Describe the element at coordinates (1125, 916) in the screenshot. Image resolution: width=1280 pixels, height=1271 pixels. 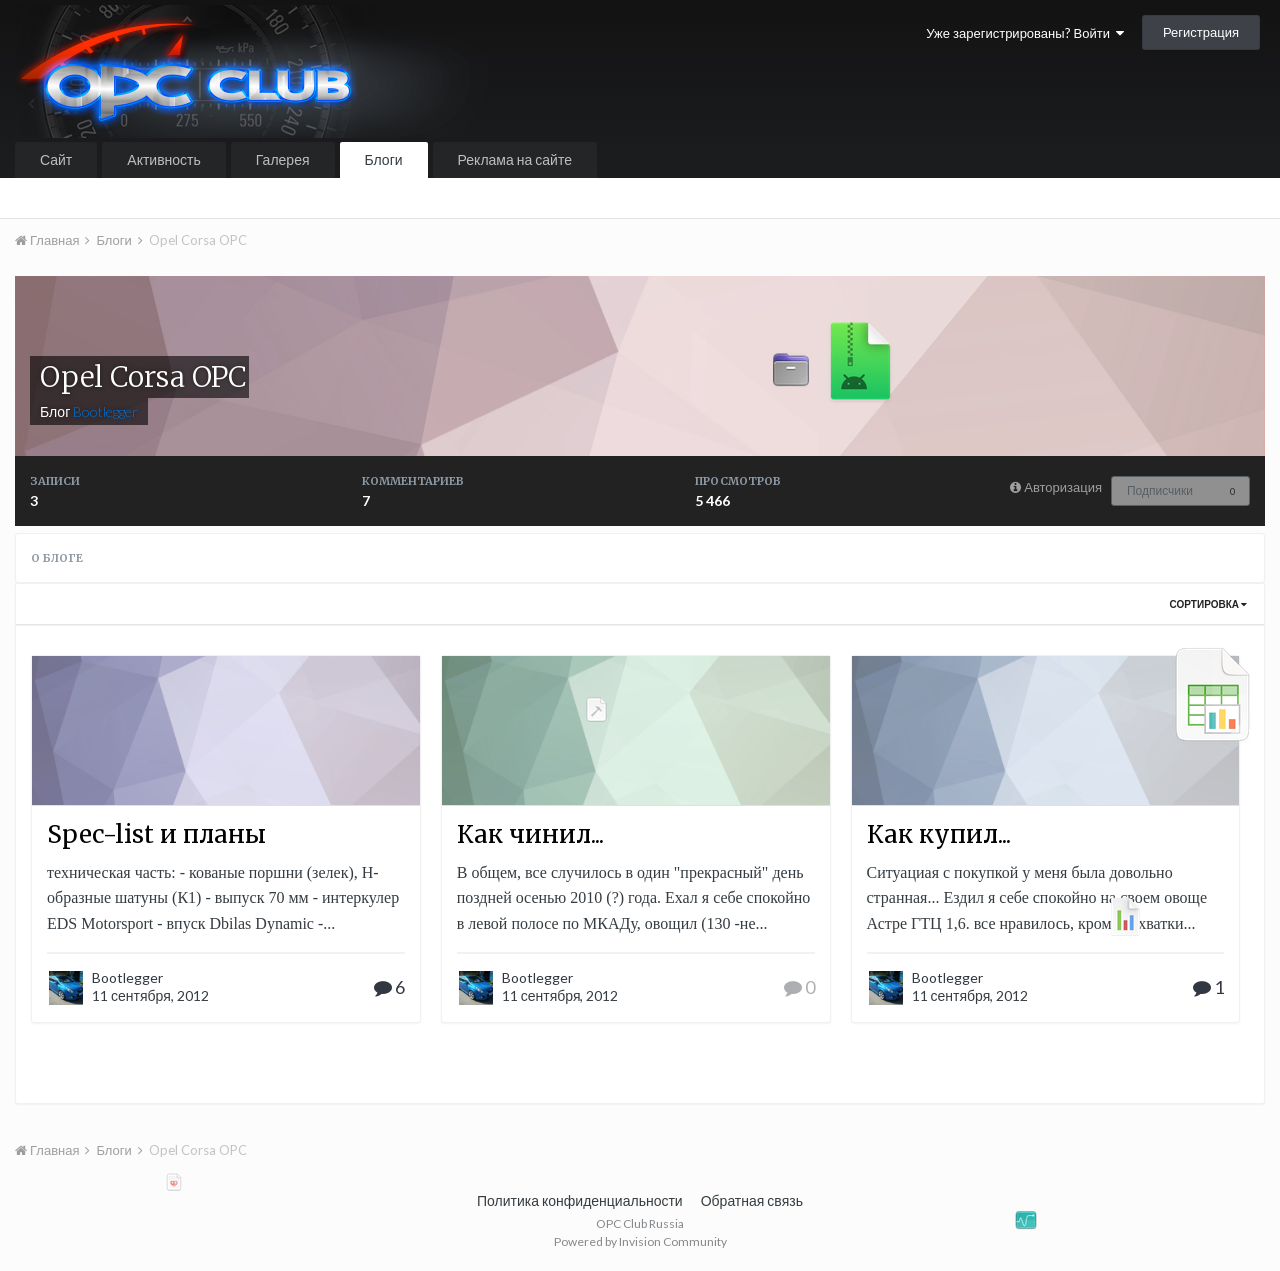
I see `open an opendocument chart file` at that location.